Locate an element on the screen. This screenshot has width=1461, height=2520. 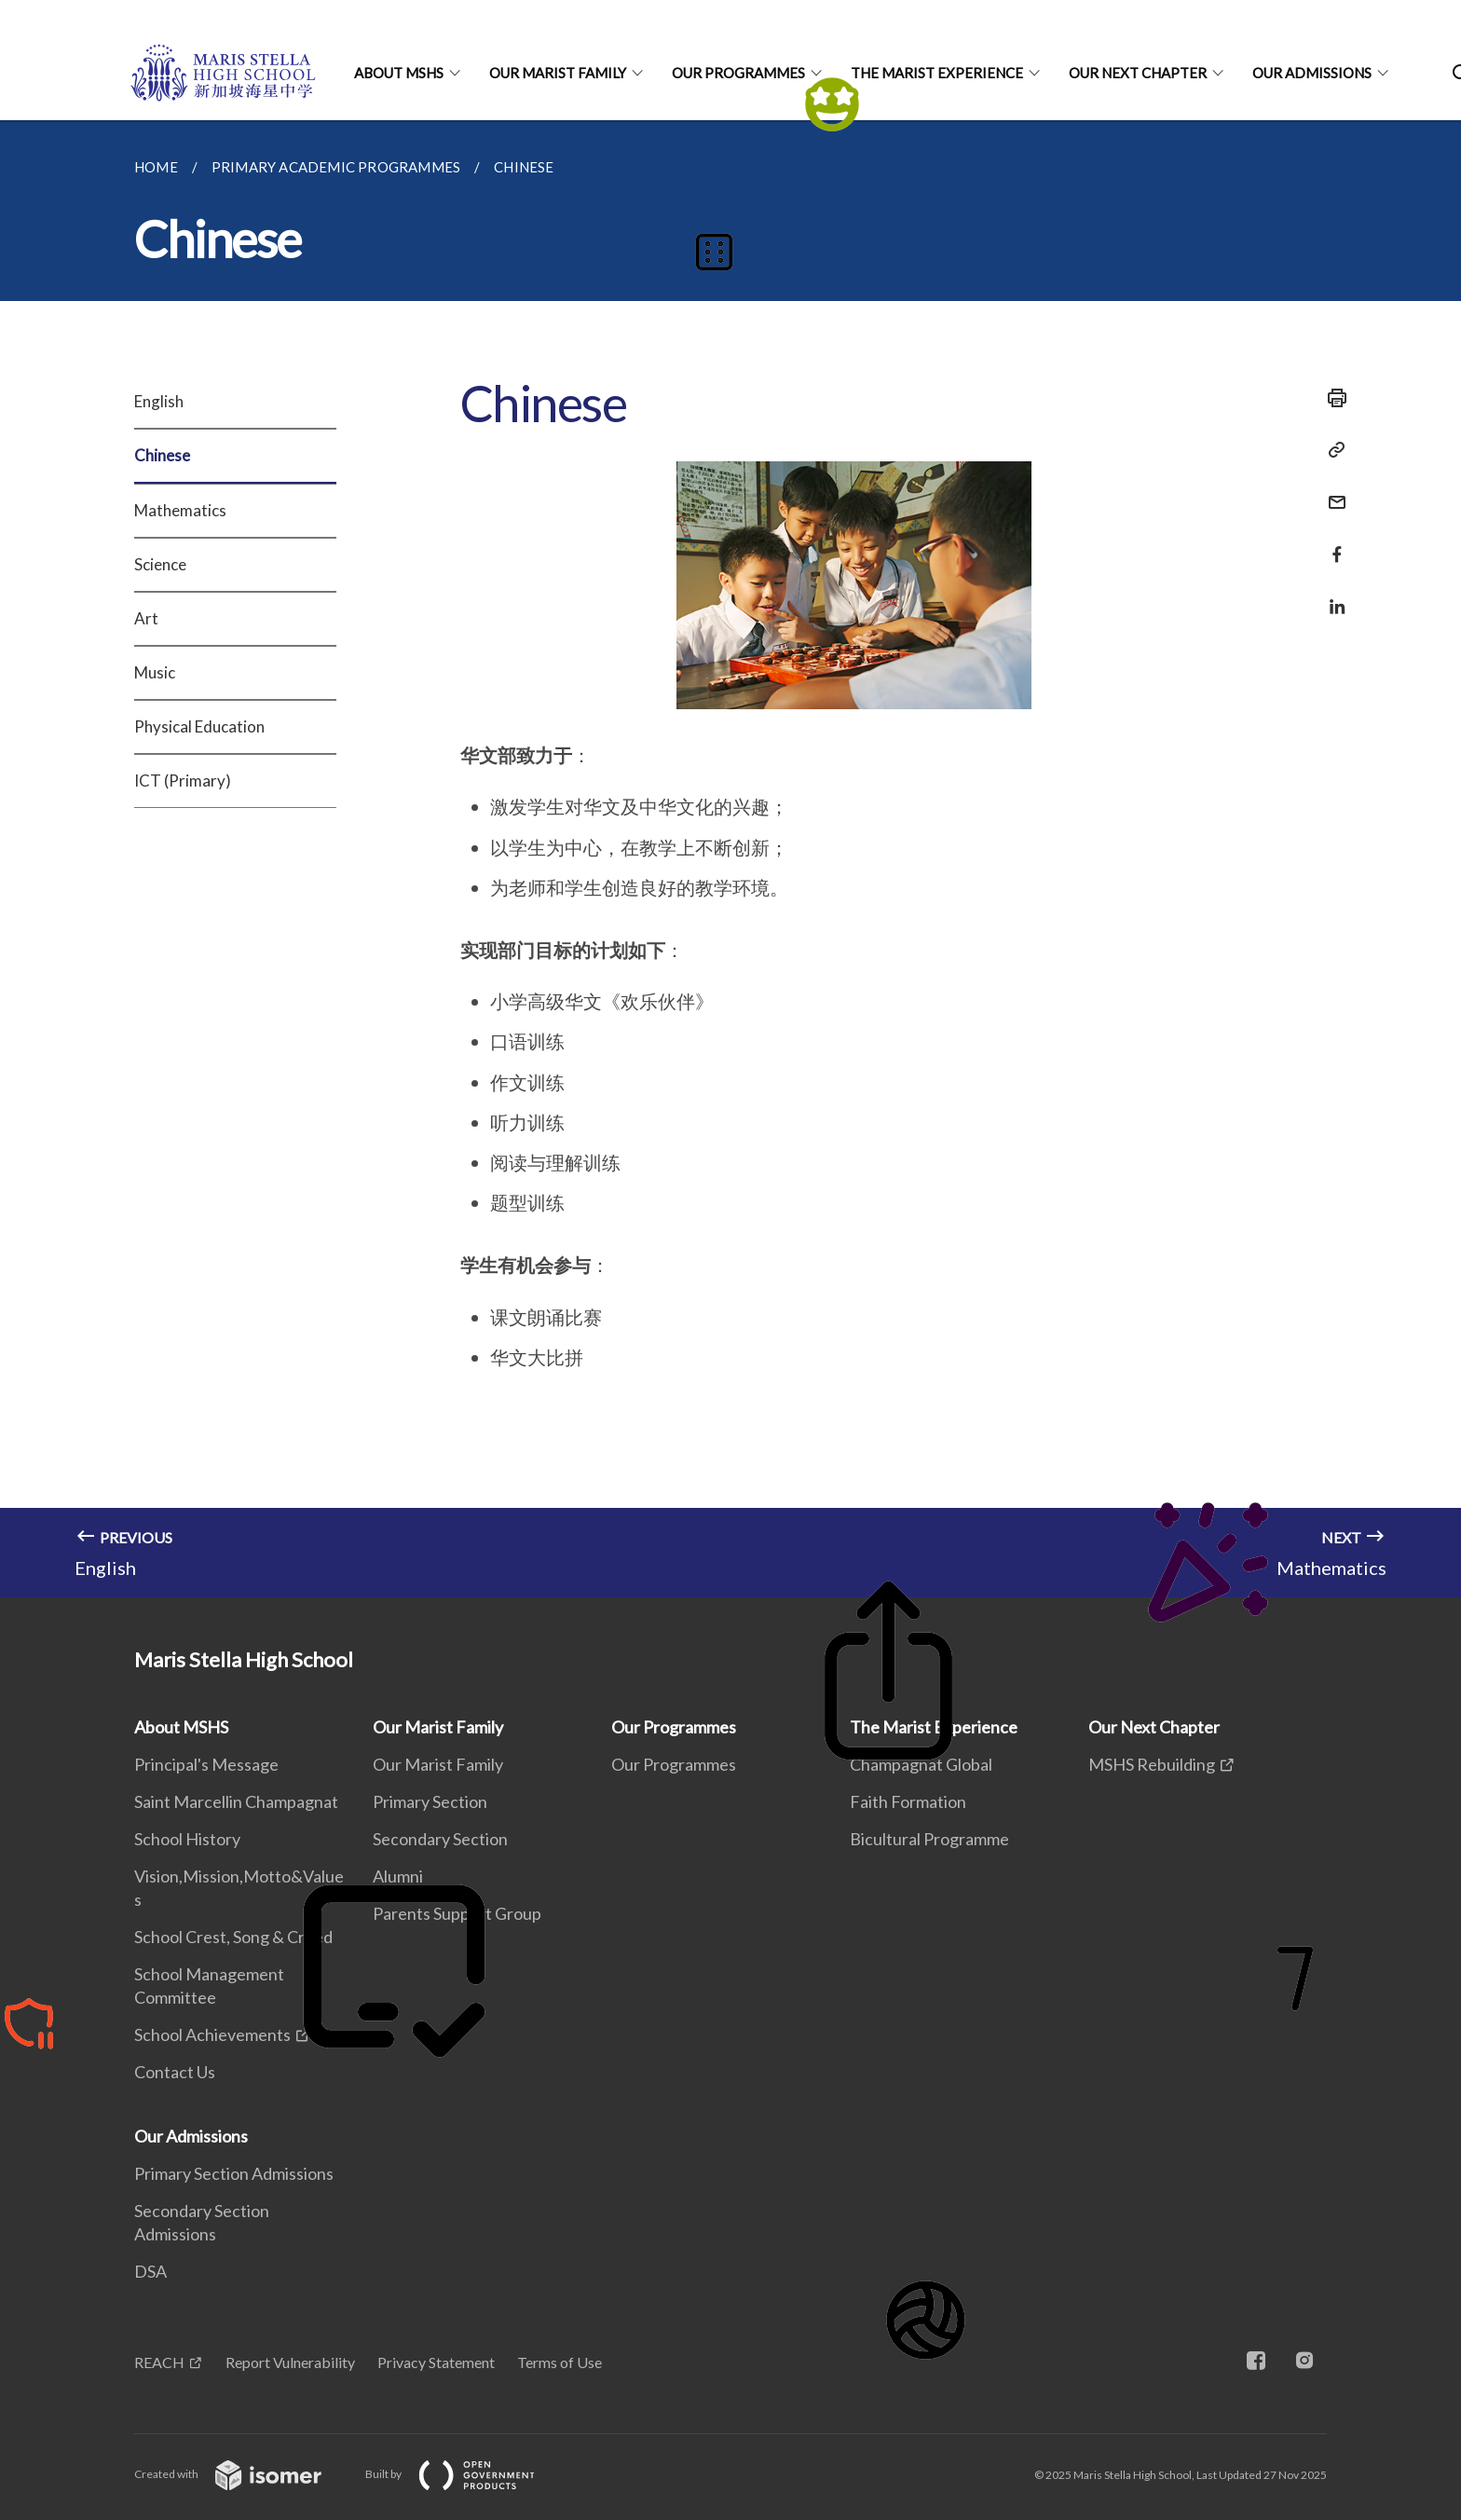
celebration or success notification is located at coordinates (1211, 1559).